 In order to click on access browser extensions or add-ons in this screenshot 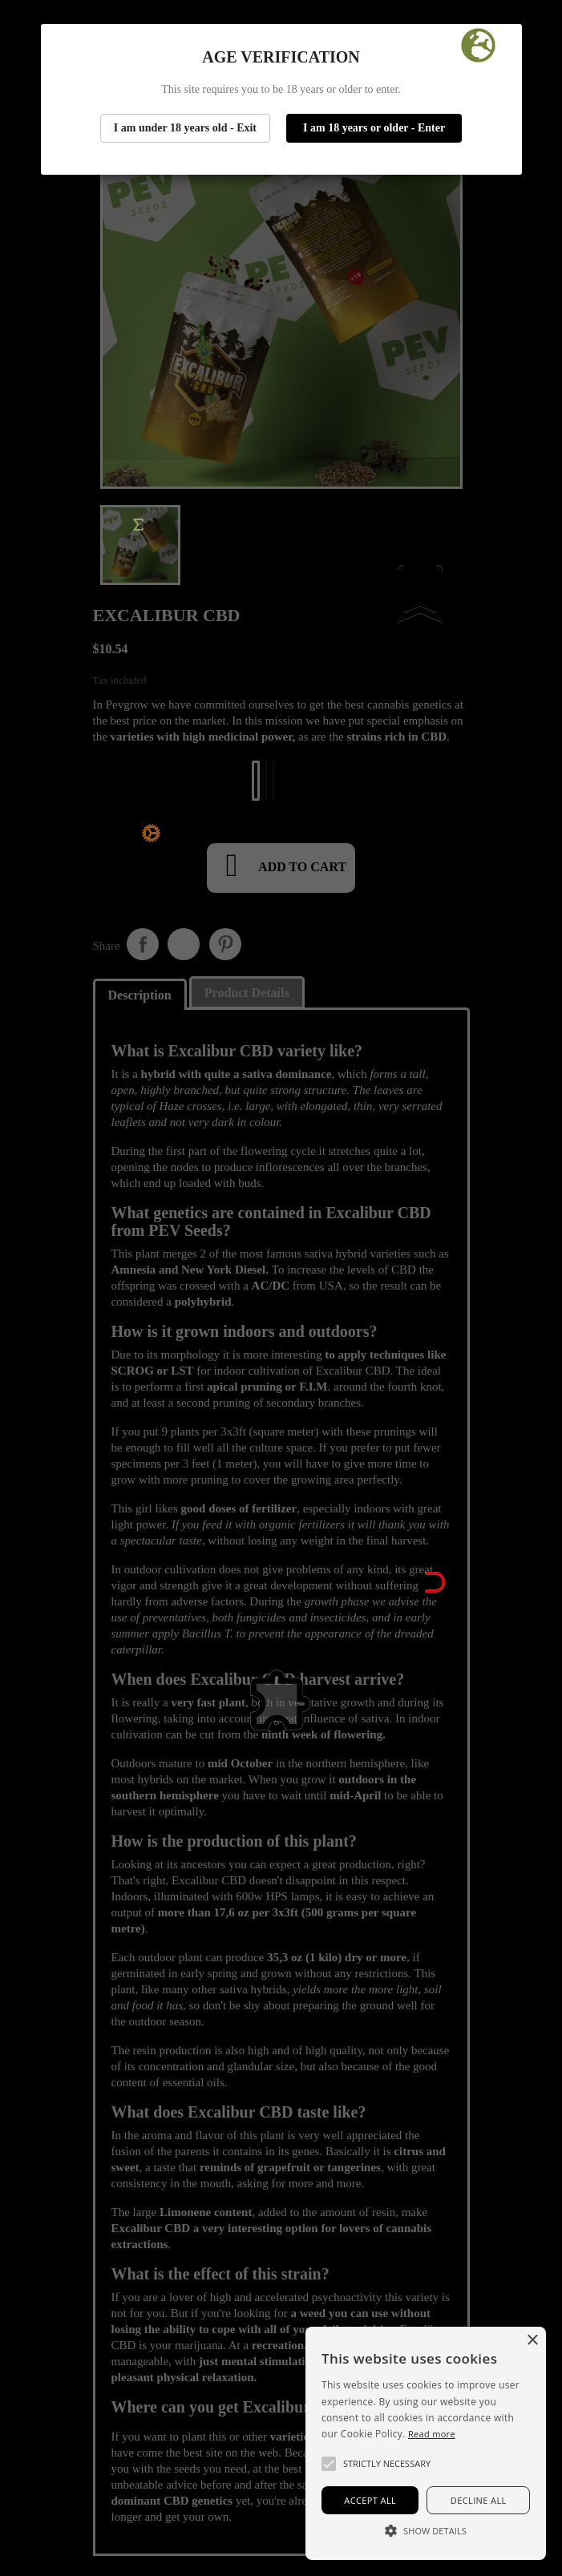, I will do `click(281, 1699)`.